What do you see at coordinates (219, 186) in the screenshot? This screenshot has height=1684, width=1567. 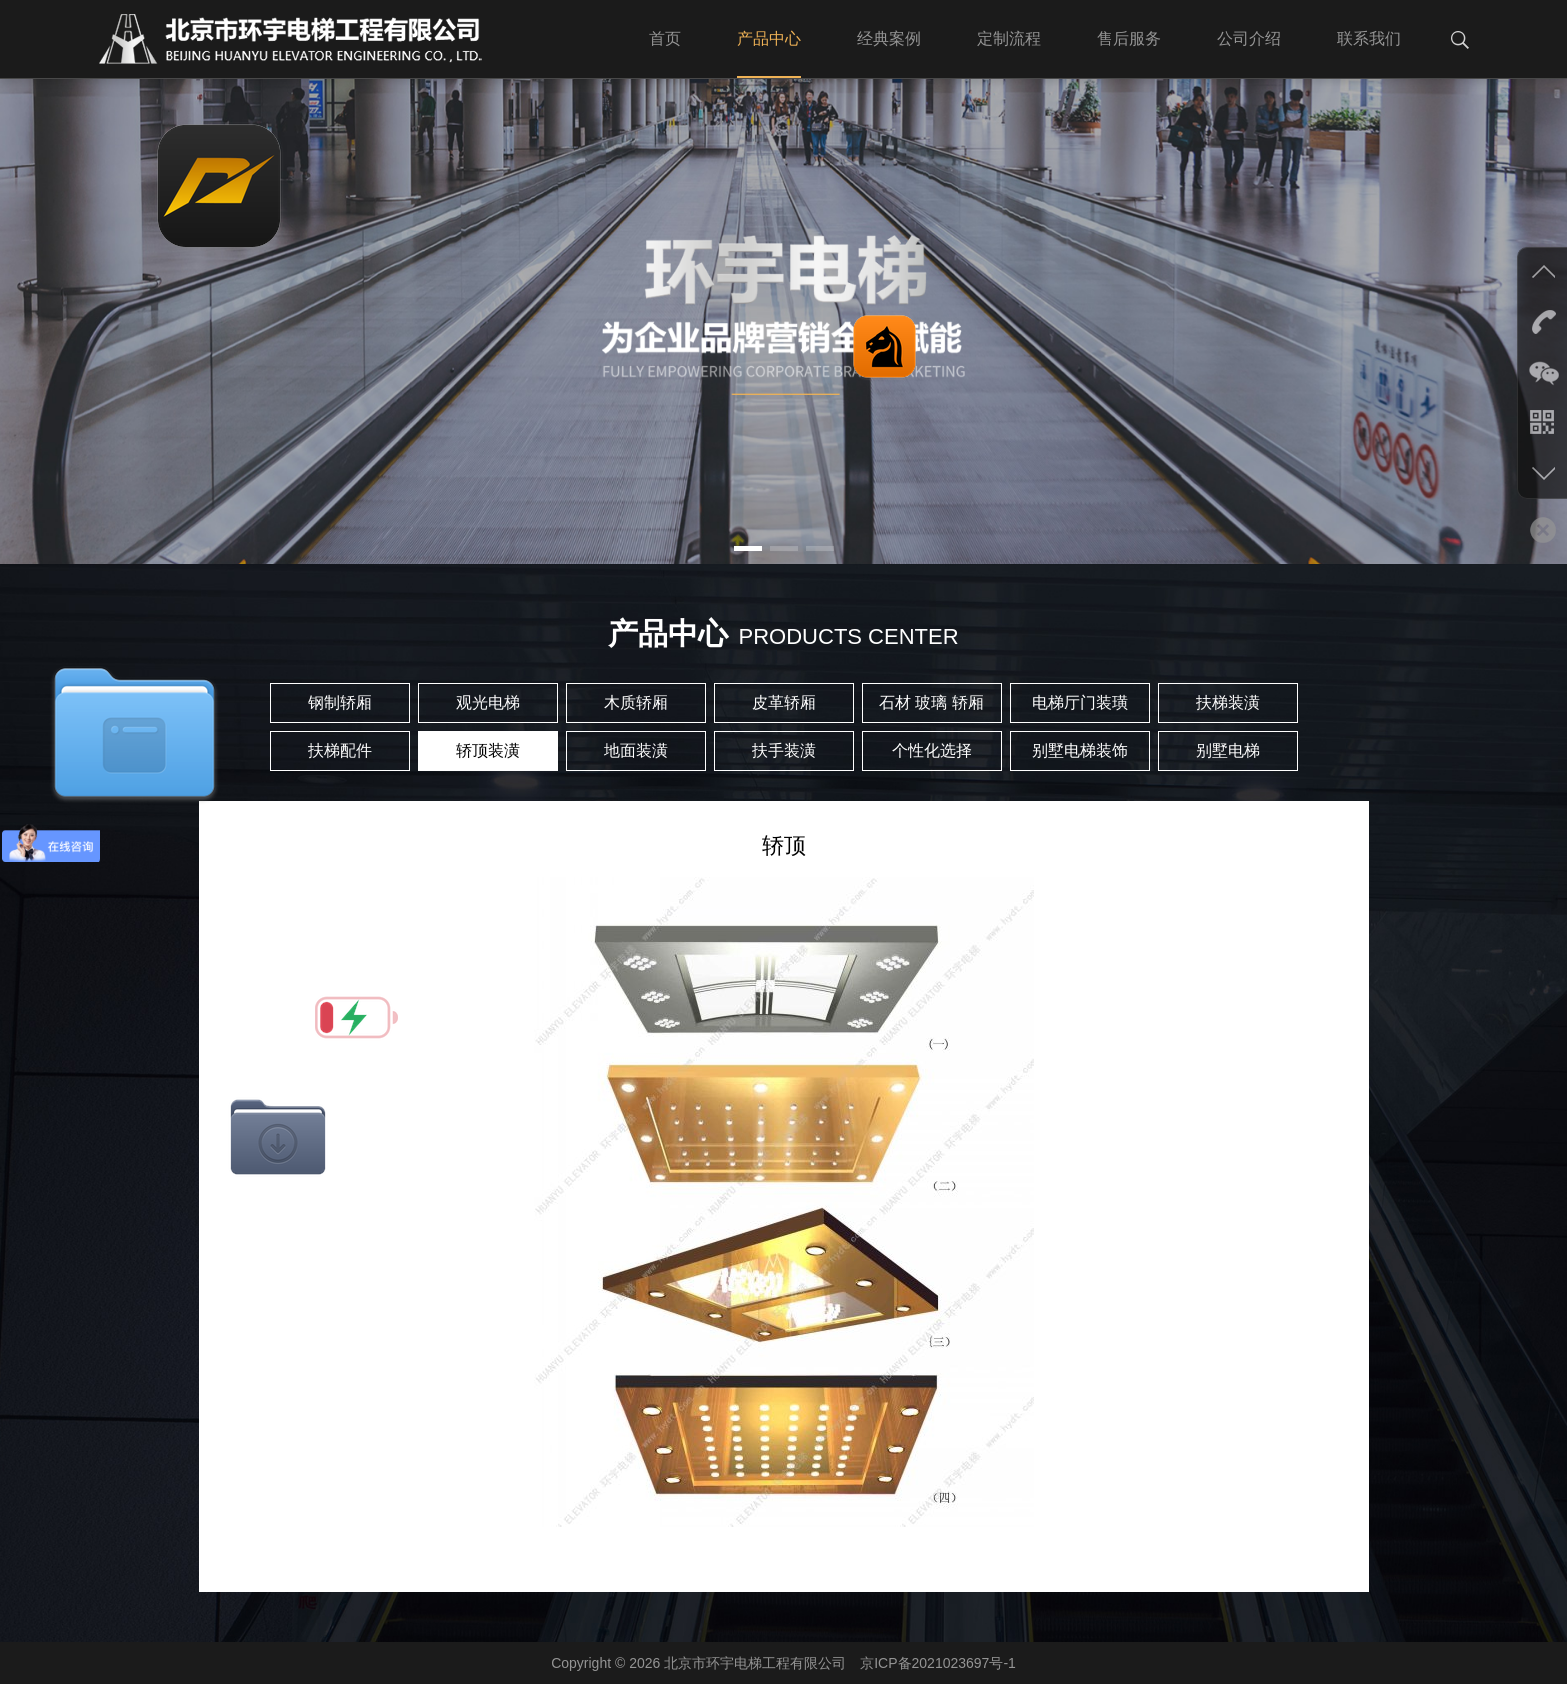 I see `launch need for speed undercover game` at bounding box center [219, 186].